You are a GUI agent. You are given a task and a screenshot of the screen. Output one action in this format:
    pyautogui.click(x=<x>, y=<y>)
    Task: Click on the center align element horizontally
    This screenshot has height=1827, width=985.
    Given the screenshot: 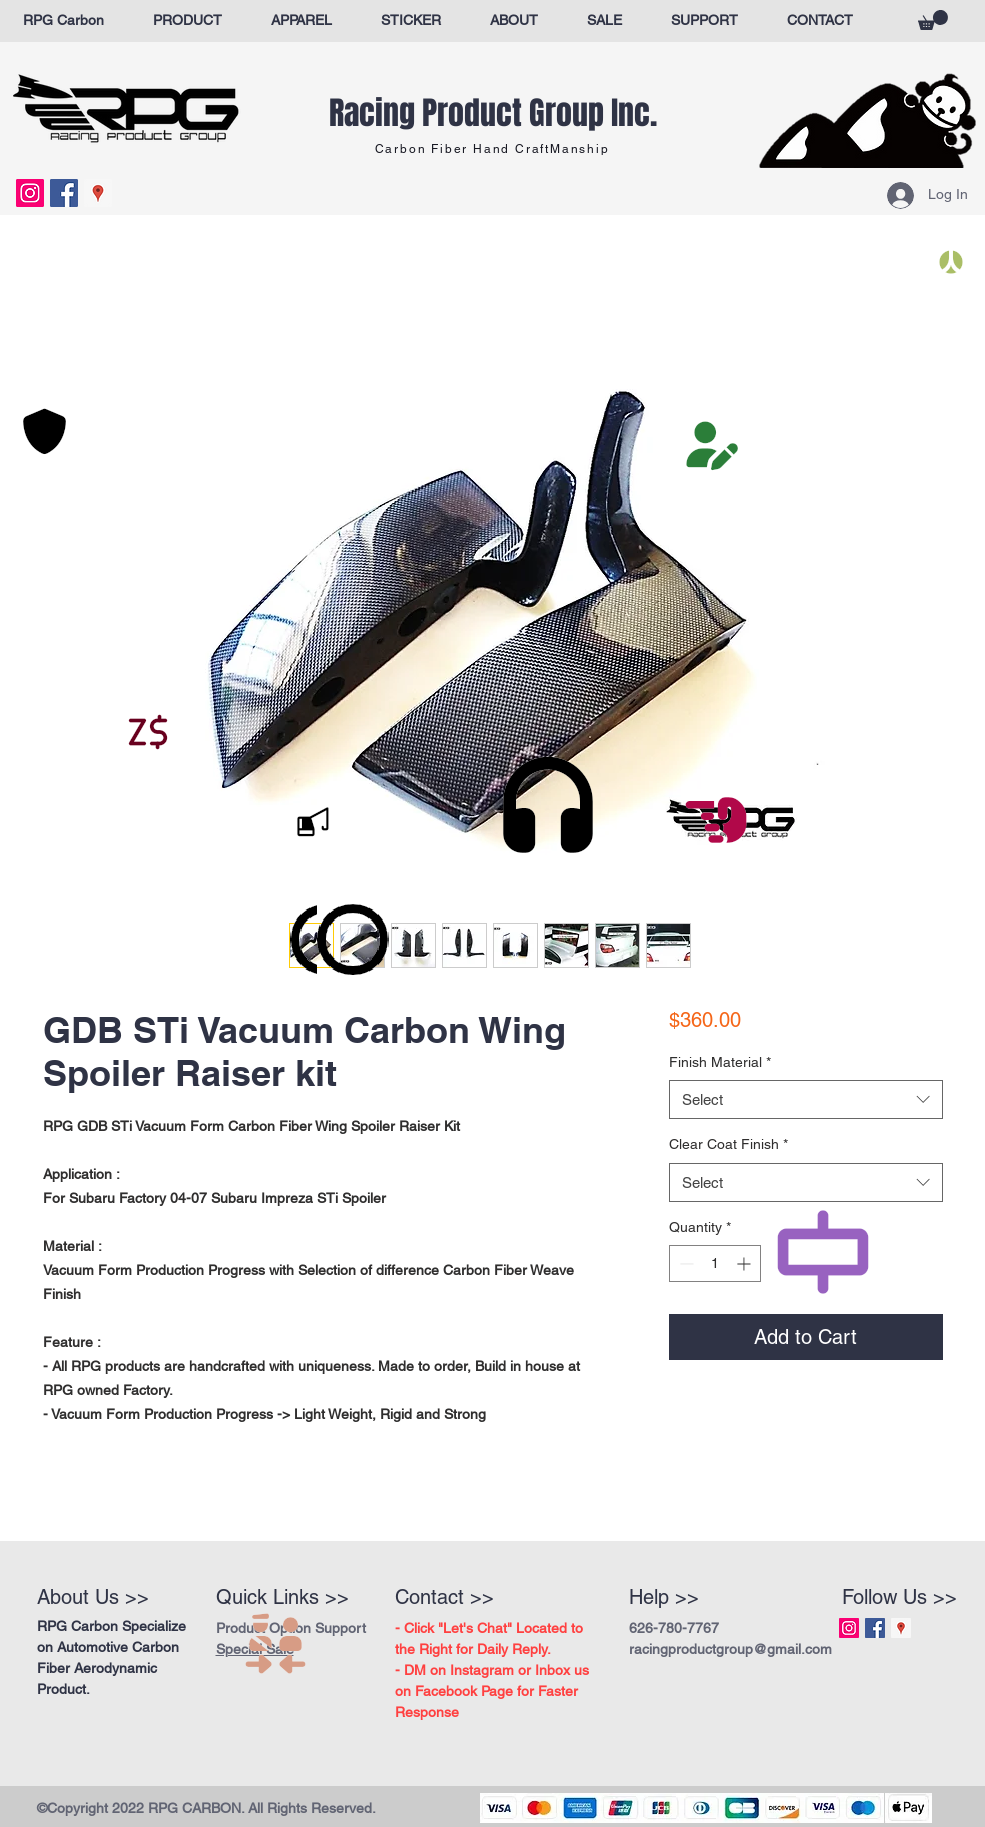 What is the action you would take?
    pyautogui.click(x=823, y=1252)
    